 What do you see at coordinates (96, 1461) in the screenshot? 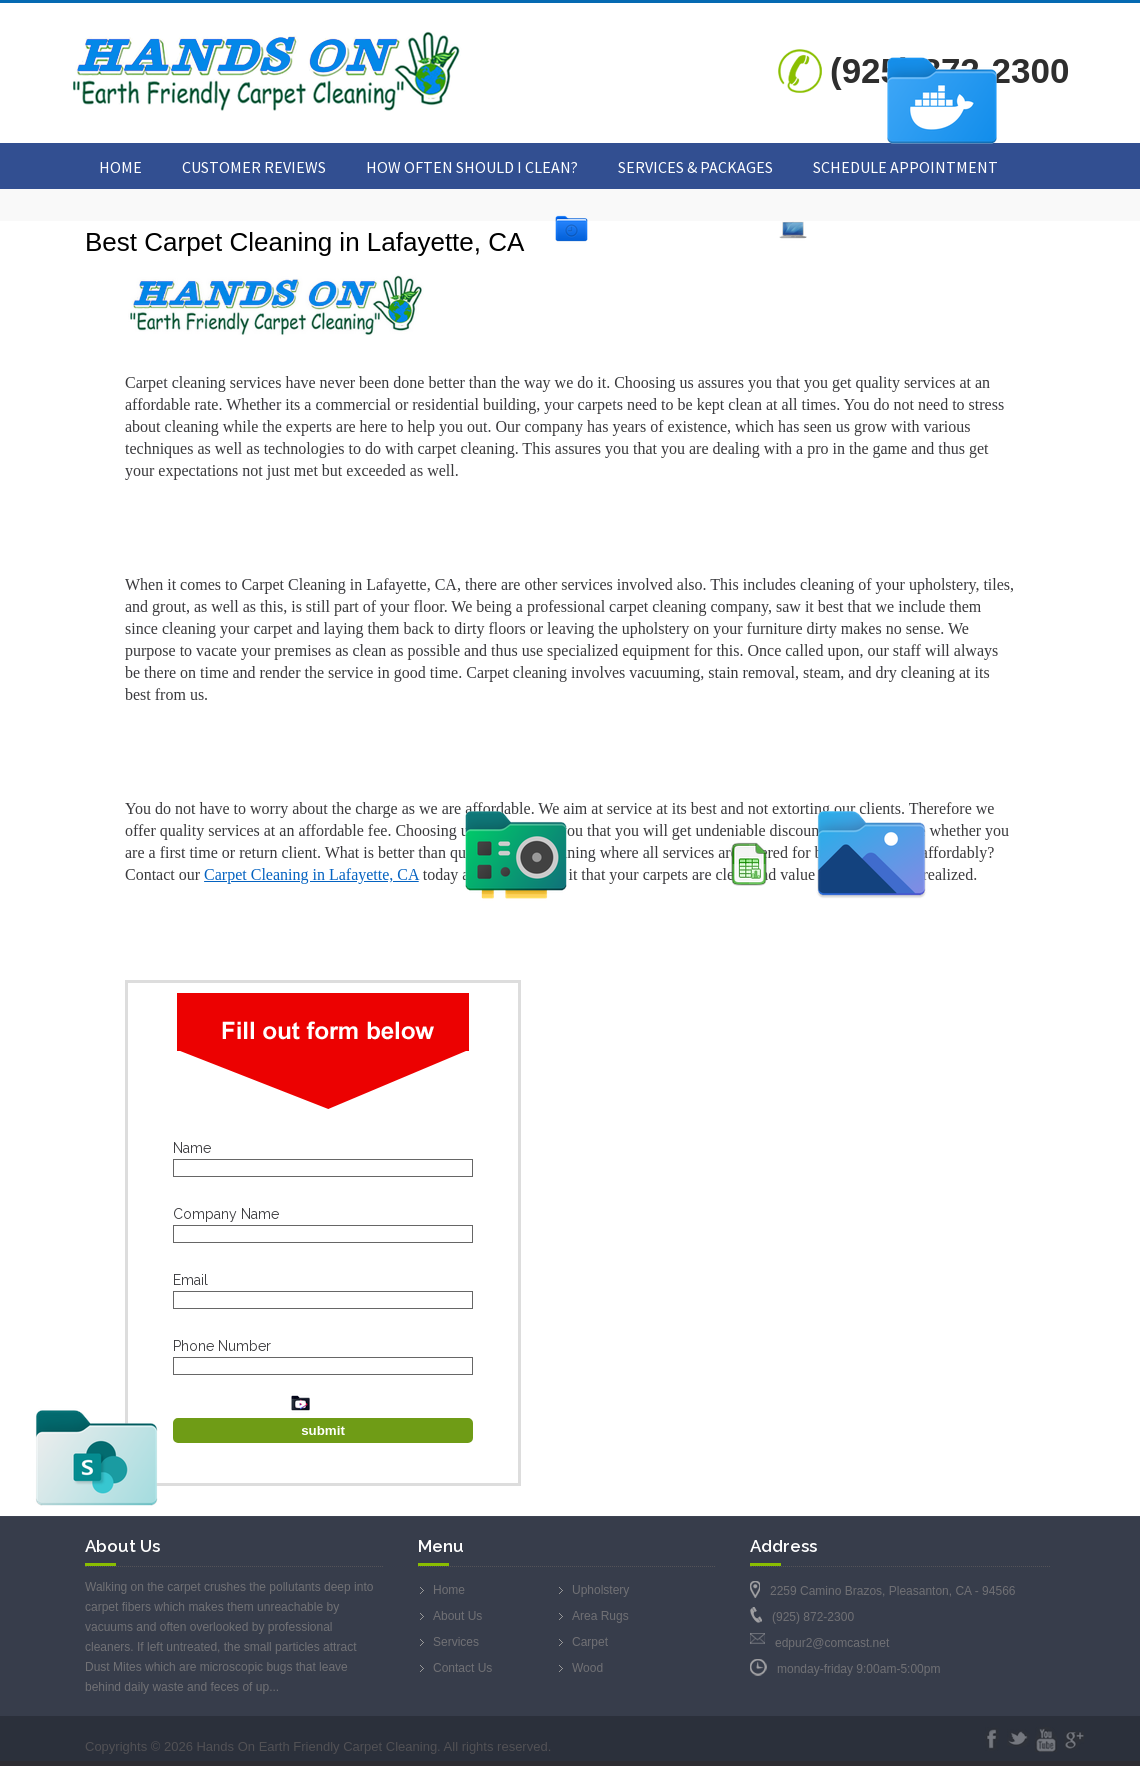
I see `open microsoft sharepoint folder` at bounding box center [96, 1461].